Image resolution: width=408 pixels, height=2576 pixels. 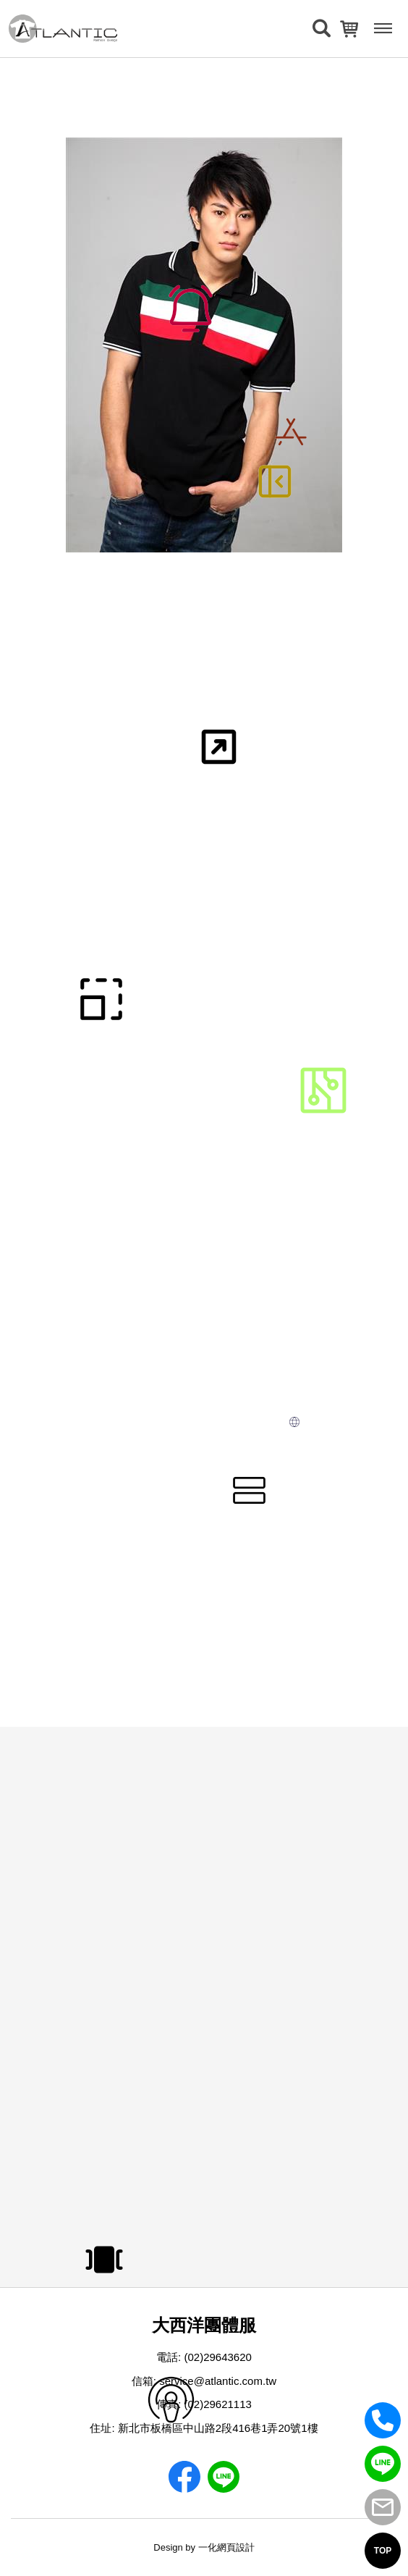 What do you see at coordinates (104, 2260) in the screenshot?
I see `scroll horizontally through content cards` at bounding box center [104, 2260].